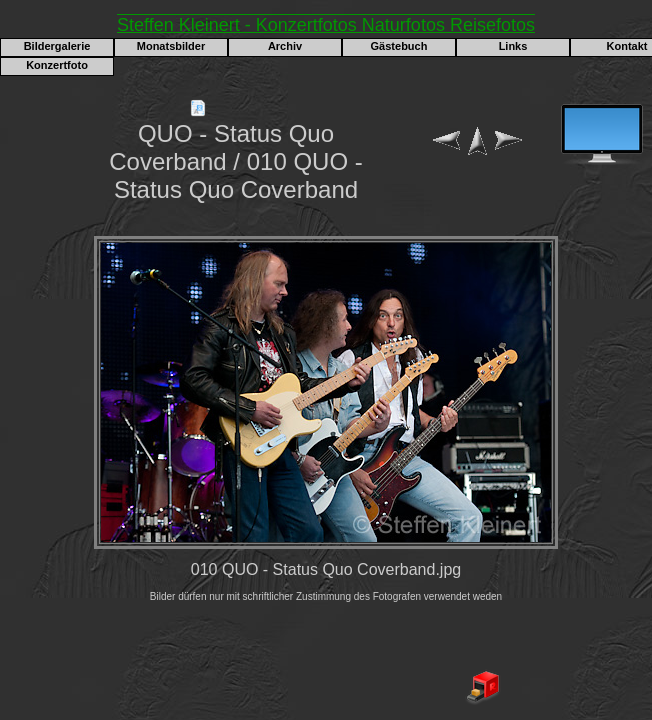 This screenshot has width=652, height=720. I want to click on connect to an external display, so click(602, 125).